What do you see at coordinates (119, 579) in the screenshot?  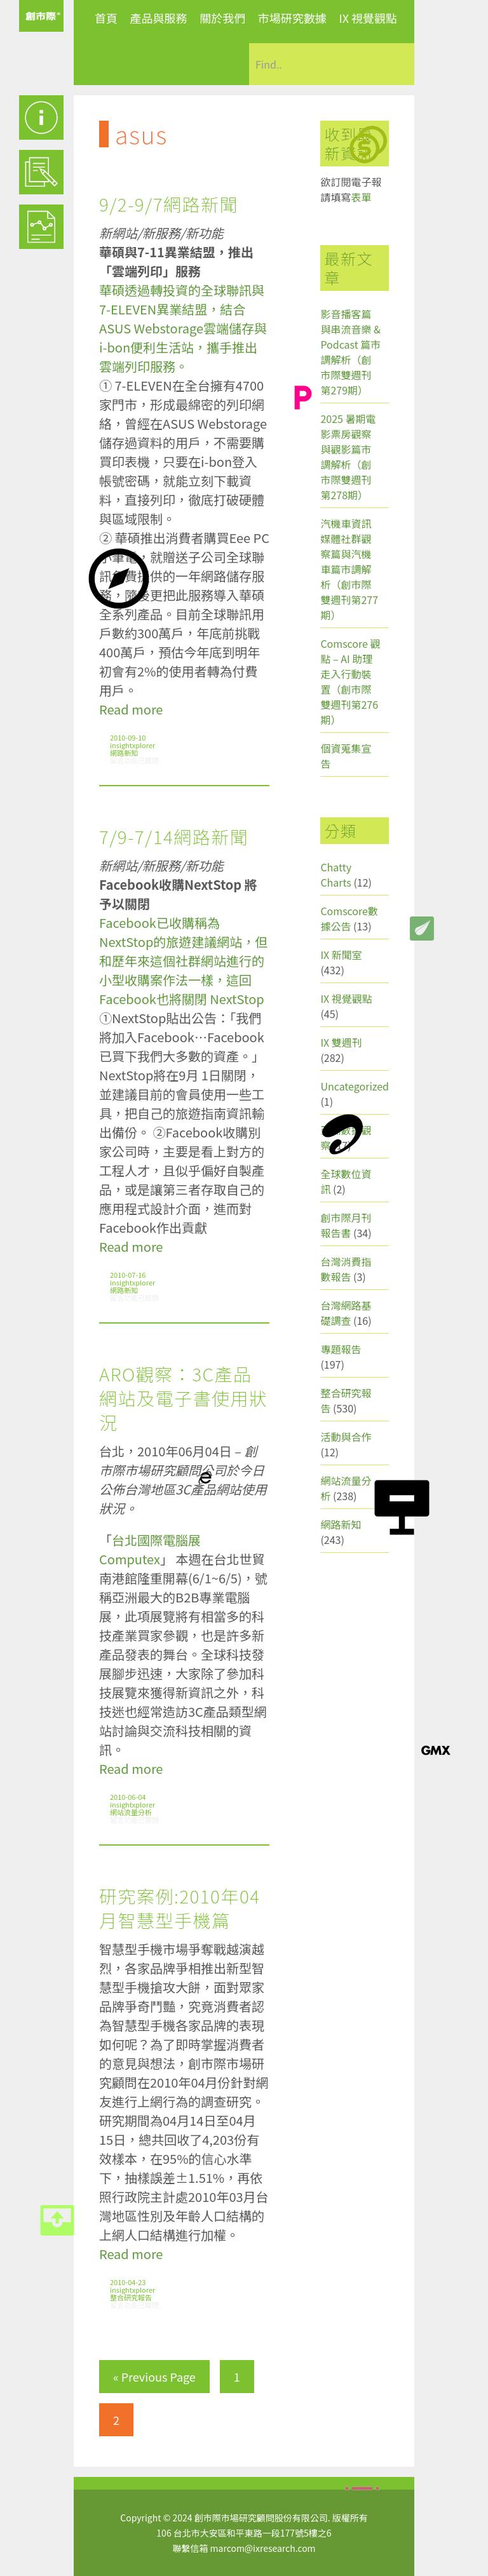 I see `access navigation or direction features` at bounding box center [119, 579].